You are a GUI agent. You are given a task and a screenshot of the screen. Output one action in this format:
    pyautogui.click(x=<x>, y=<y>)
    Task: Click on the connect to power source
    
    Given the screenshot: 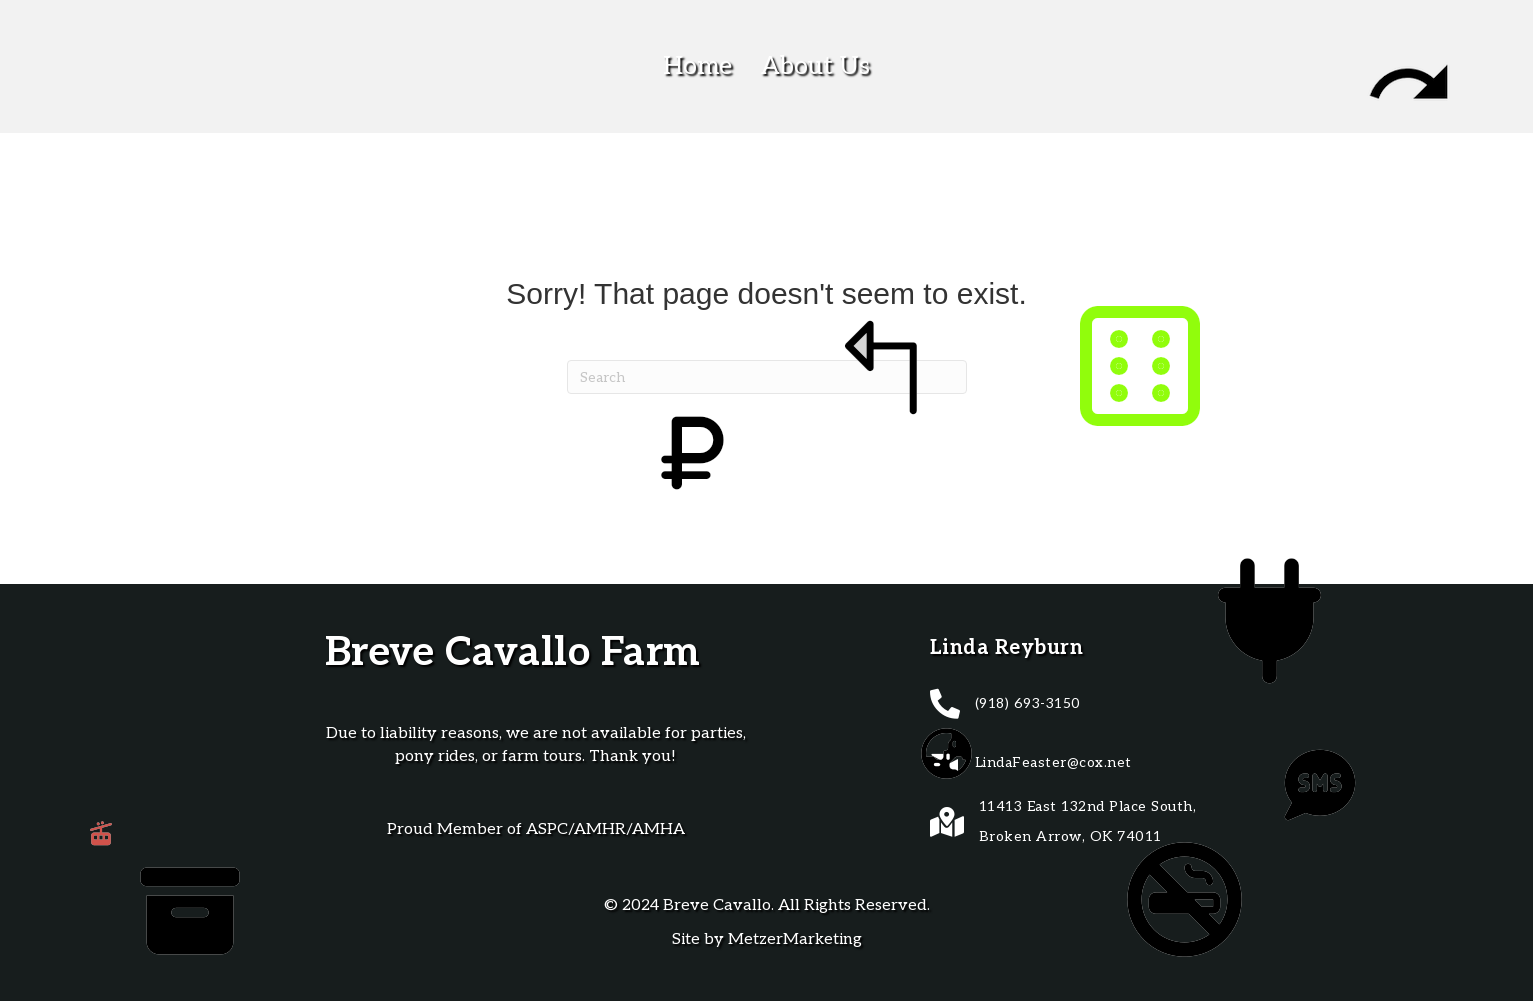 What is the action you would take?
    pyautogui.click(x=1269, y=624)
    